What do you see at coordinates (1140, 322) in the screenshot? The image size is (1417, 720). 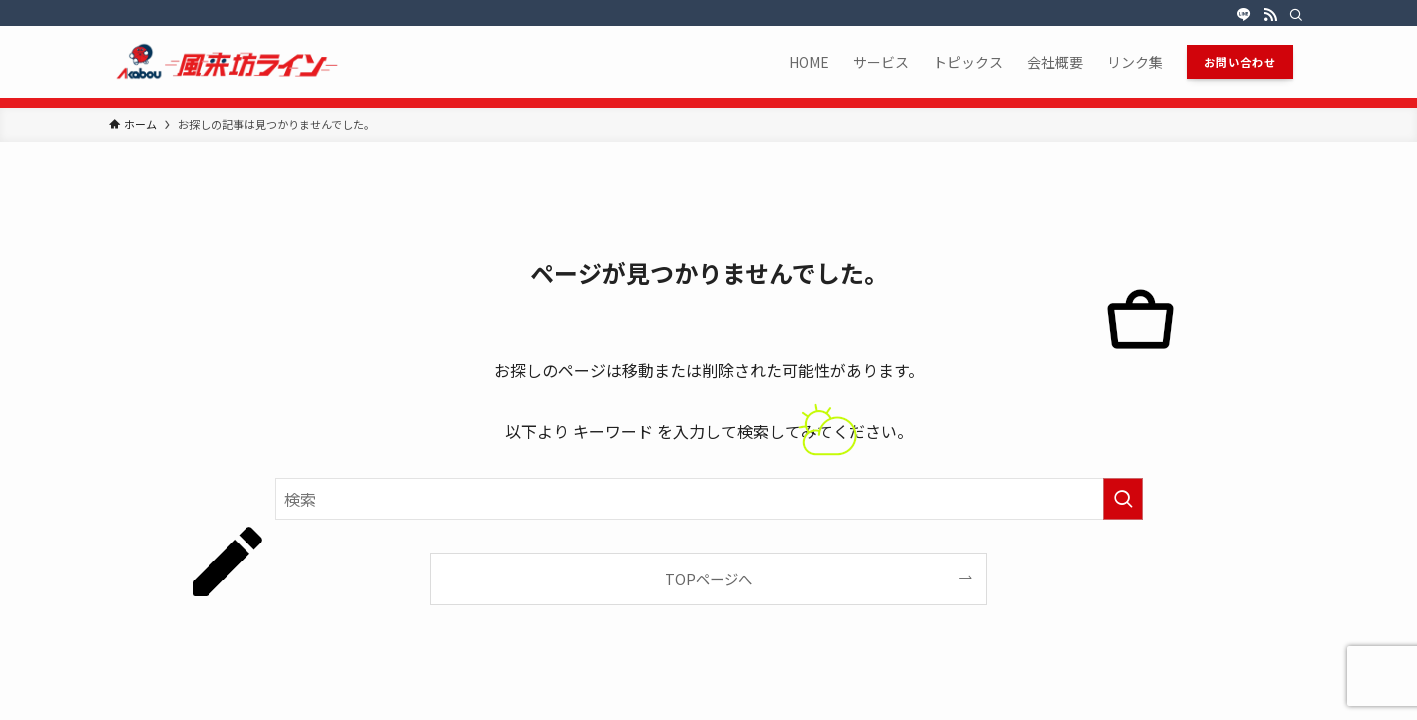 I see `view your shopping bag` at bounding box center [1140, 322].